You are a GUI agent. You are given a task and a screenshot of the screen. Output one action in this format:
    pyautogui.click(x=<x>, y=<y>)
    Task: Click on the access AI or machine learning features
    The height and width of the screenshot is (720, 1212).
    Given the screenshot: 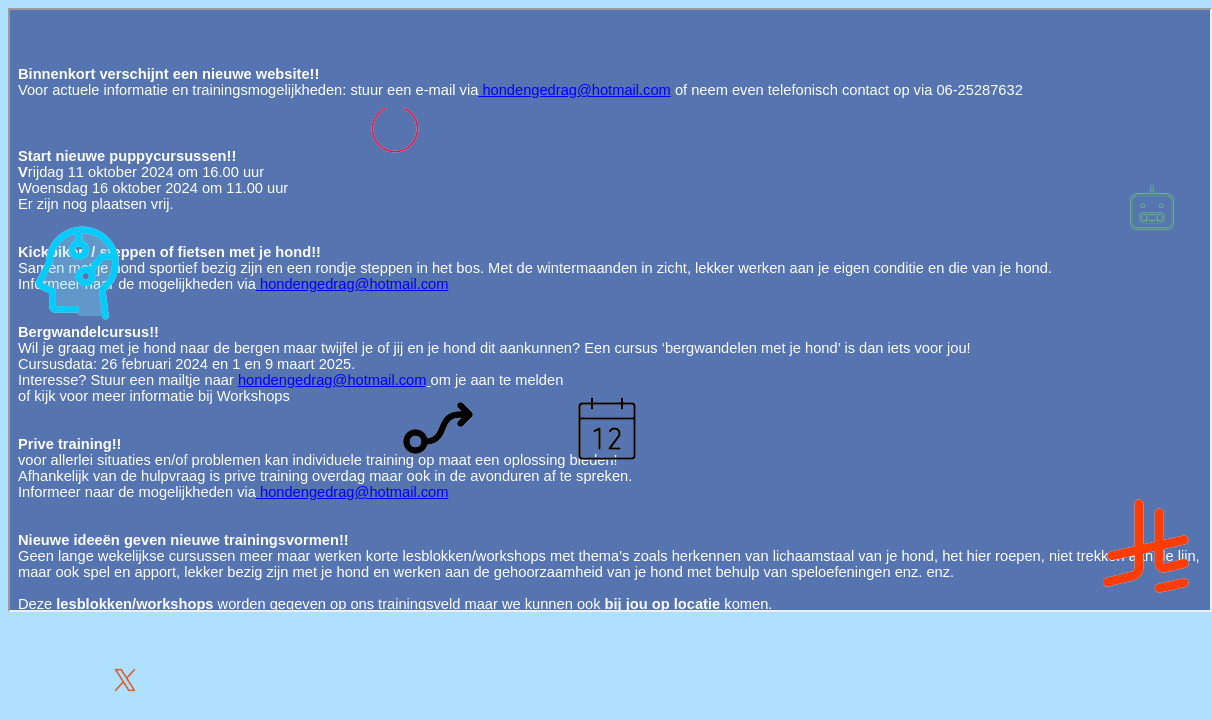 What is the action you would take?
    pyautogui.click(x=79, y=273)
    